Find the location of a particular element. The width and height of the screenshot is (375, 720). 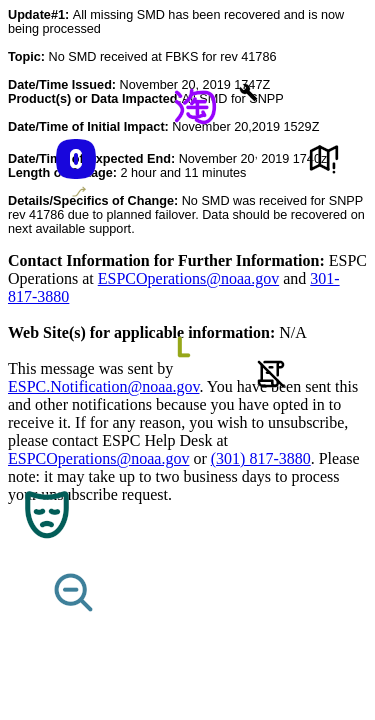

indicates a lowercase "L" character or letter identifier is located at coordinates (184, 347).